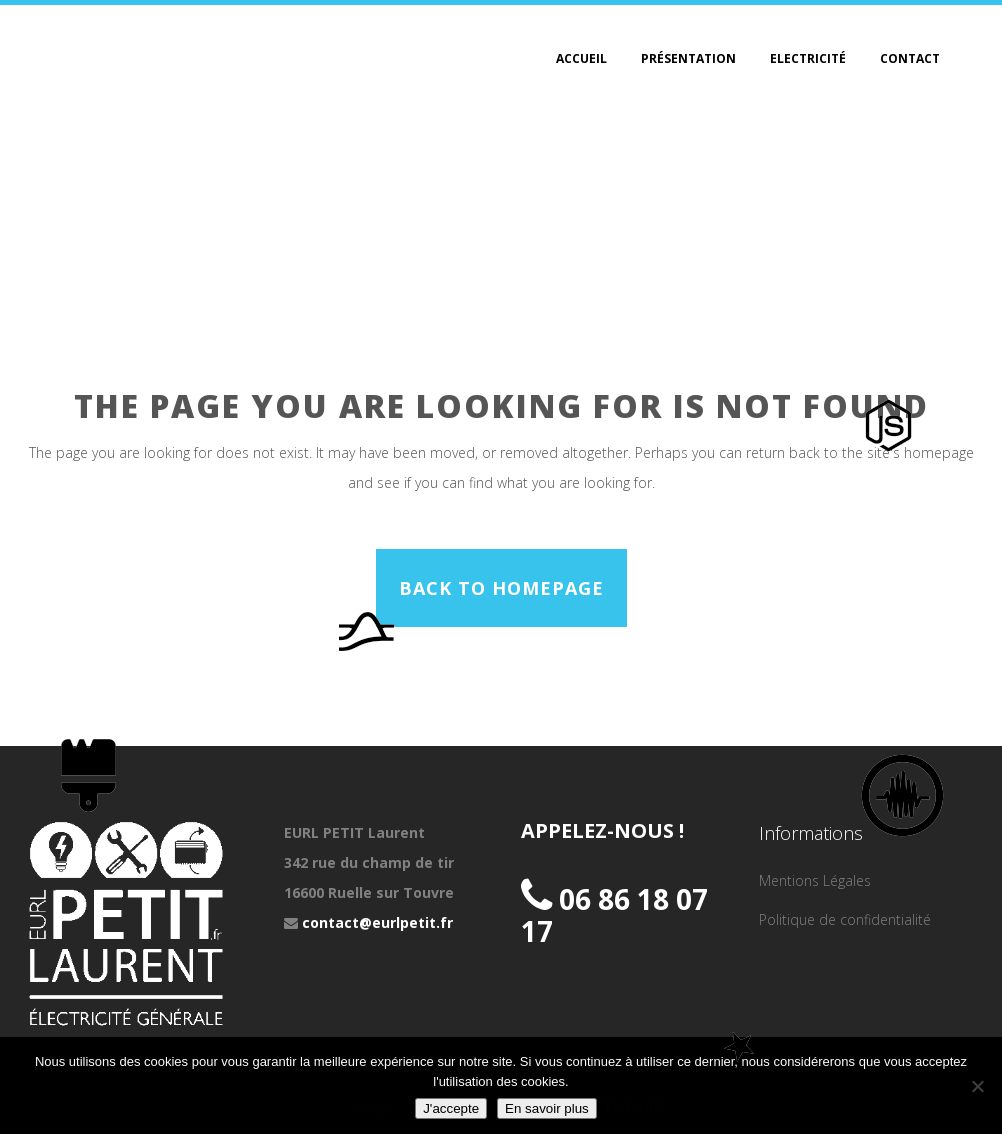 Image resolution: width=1002 pixels, height=1134 pixels. I want to click on Node.js logo, so click(888, 425).